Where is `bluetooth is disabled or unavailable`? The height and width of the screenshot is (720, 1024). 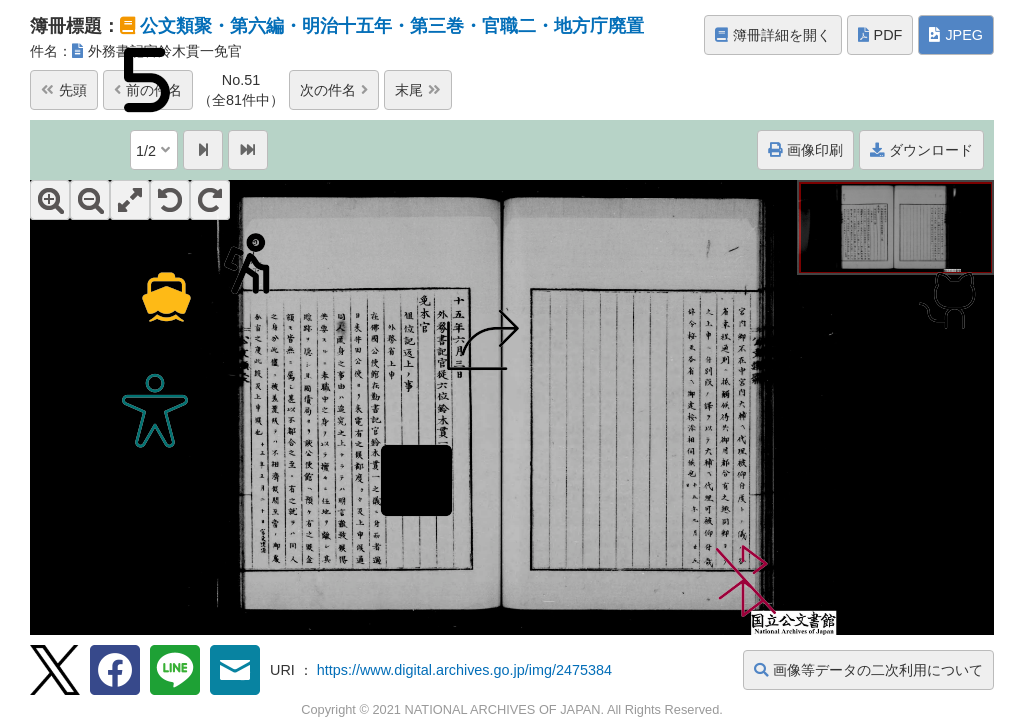
bluetooth is disabled or unavailable is located at coordinates (743, 581).